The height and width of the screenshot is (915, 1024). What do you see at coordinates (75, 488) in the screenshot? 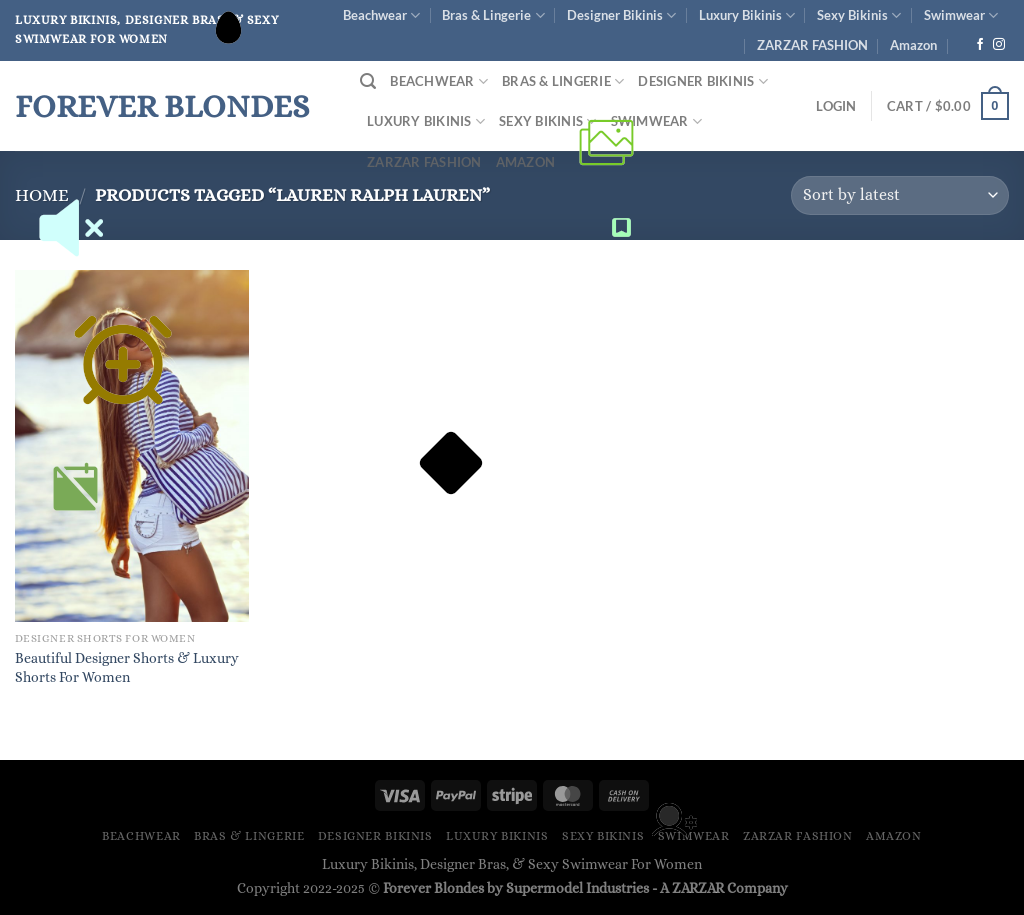
I see `disable or cancel calendar events` at bounding box center [75, 488].